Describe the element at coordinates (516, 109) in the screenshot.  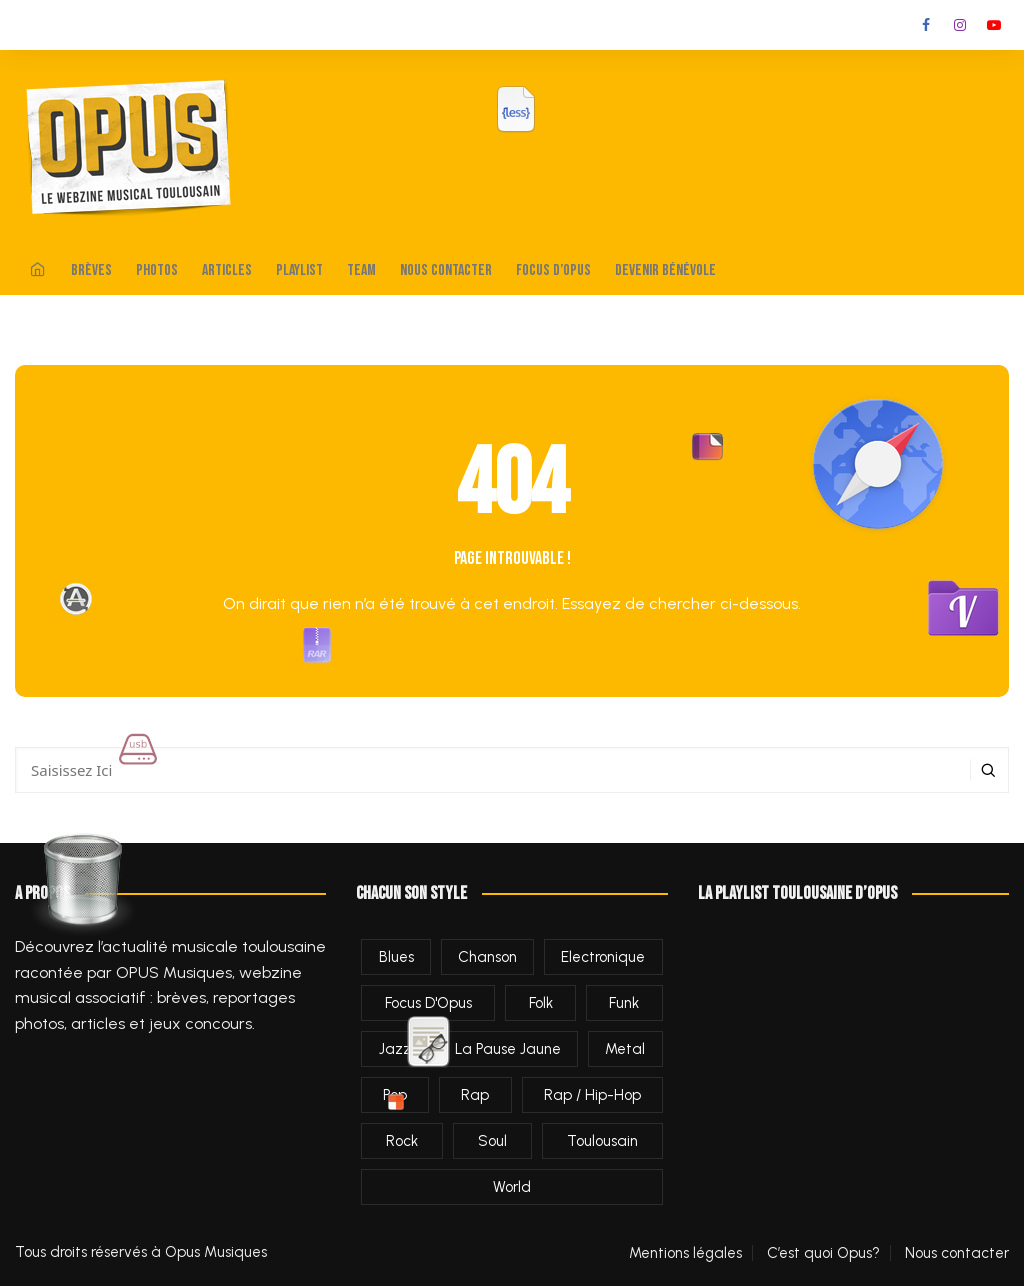
I see `a LESS stylesheet file` at that location.